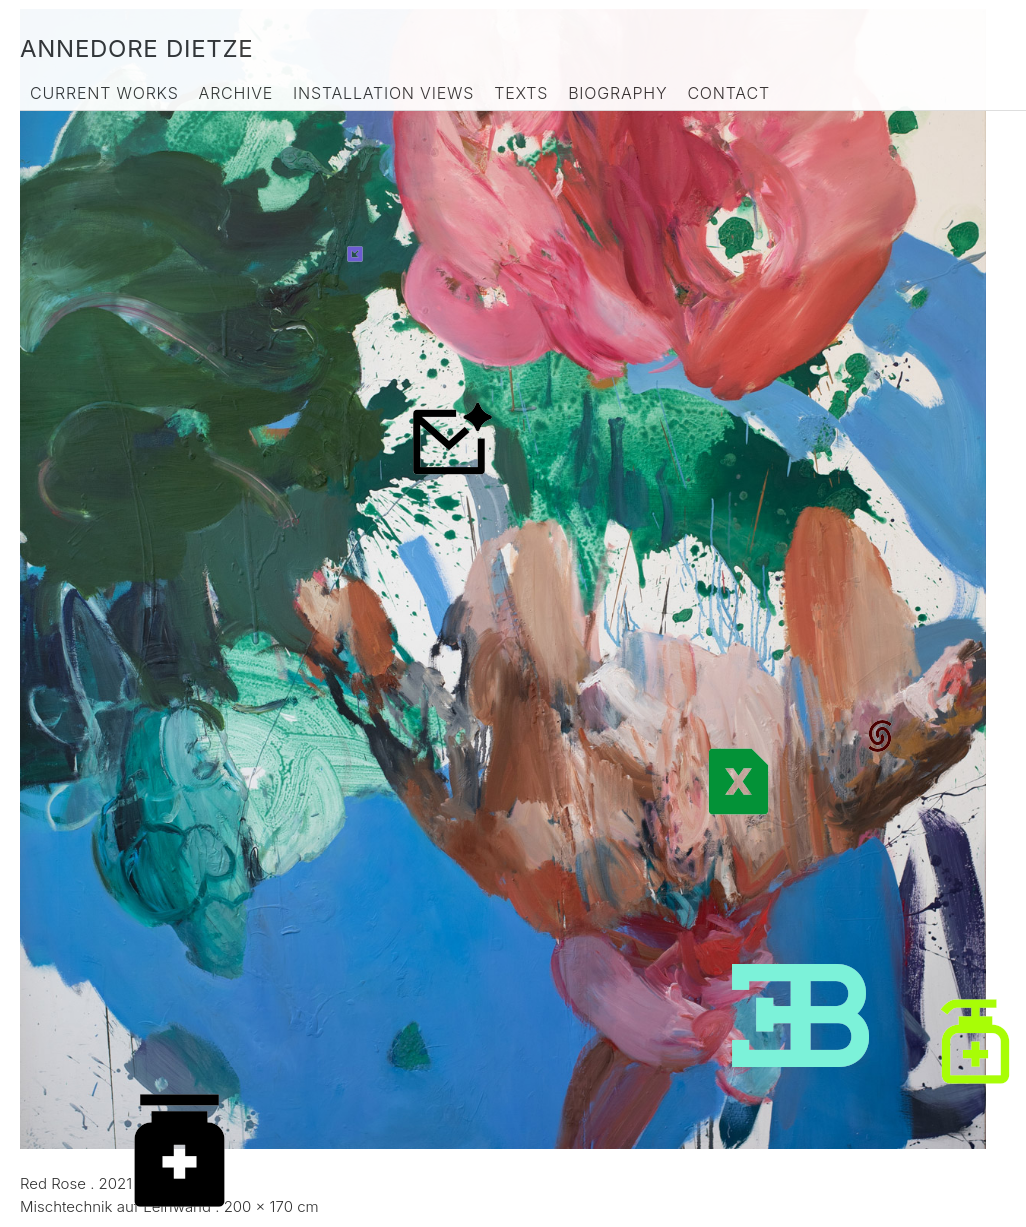 Image resolution: width=1026 pixels, height=1227 pixels. I want to click on access AI-powered email features, so click(449, 442).